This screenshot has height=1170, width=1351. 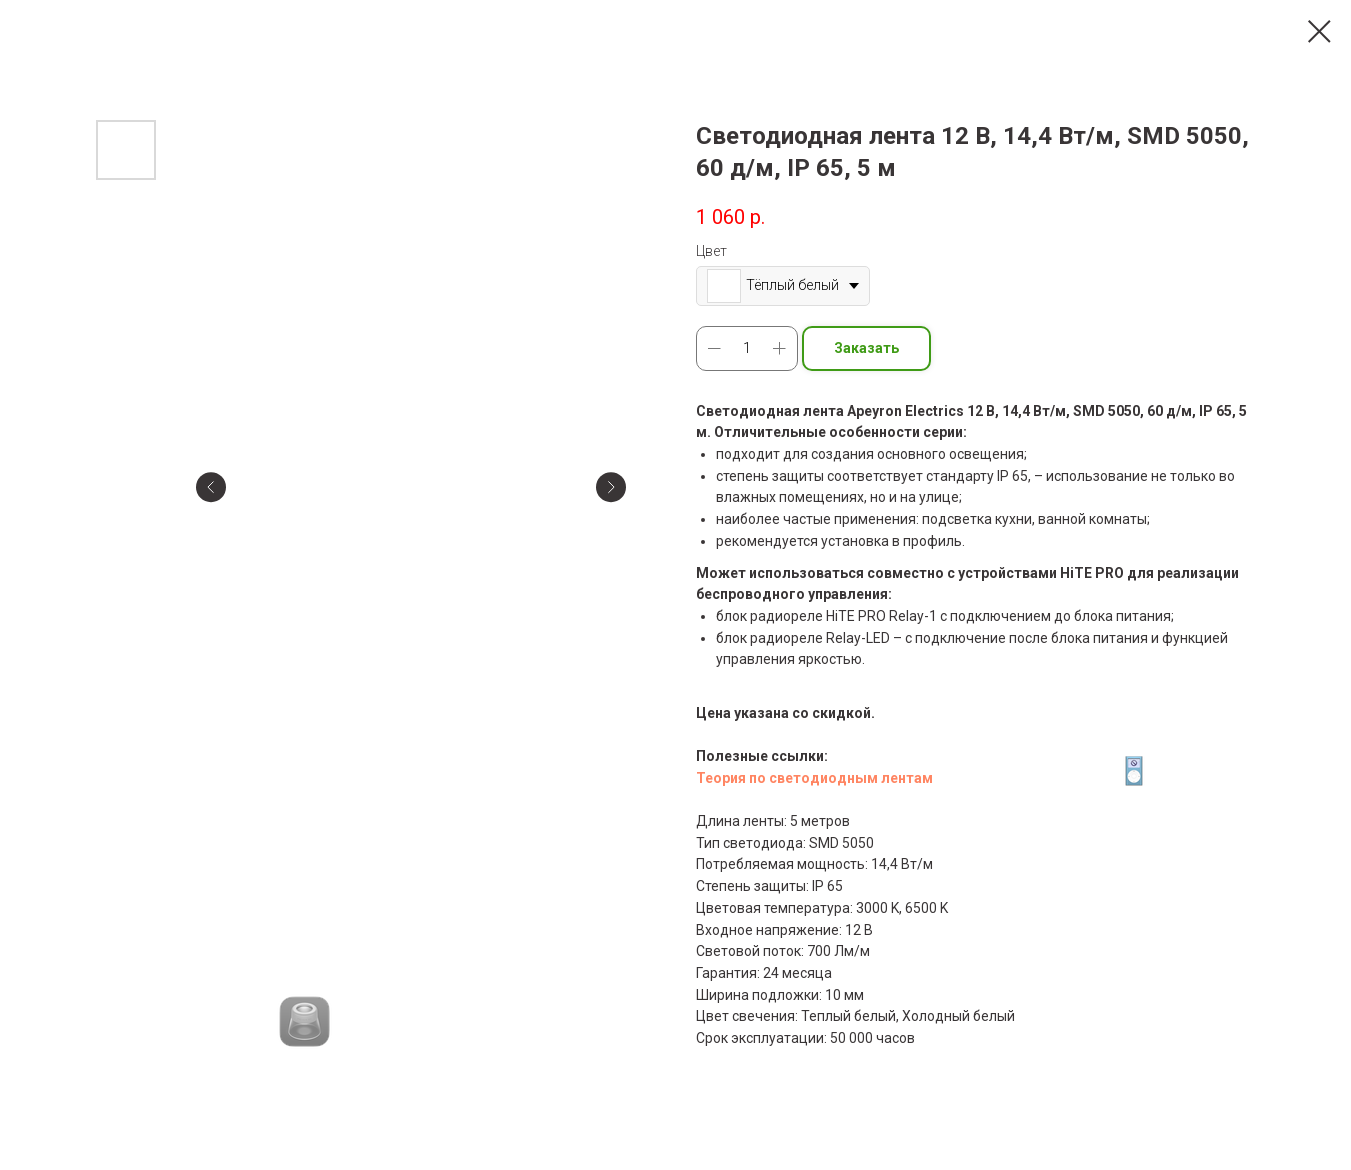 What do you see at coordinates (1134, 771) in the screenshot?
I see `iPod mini device not connected or unavailable` at bounding box center [1134, 771].